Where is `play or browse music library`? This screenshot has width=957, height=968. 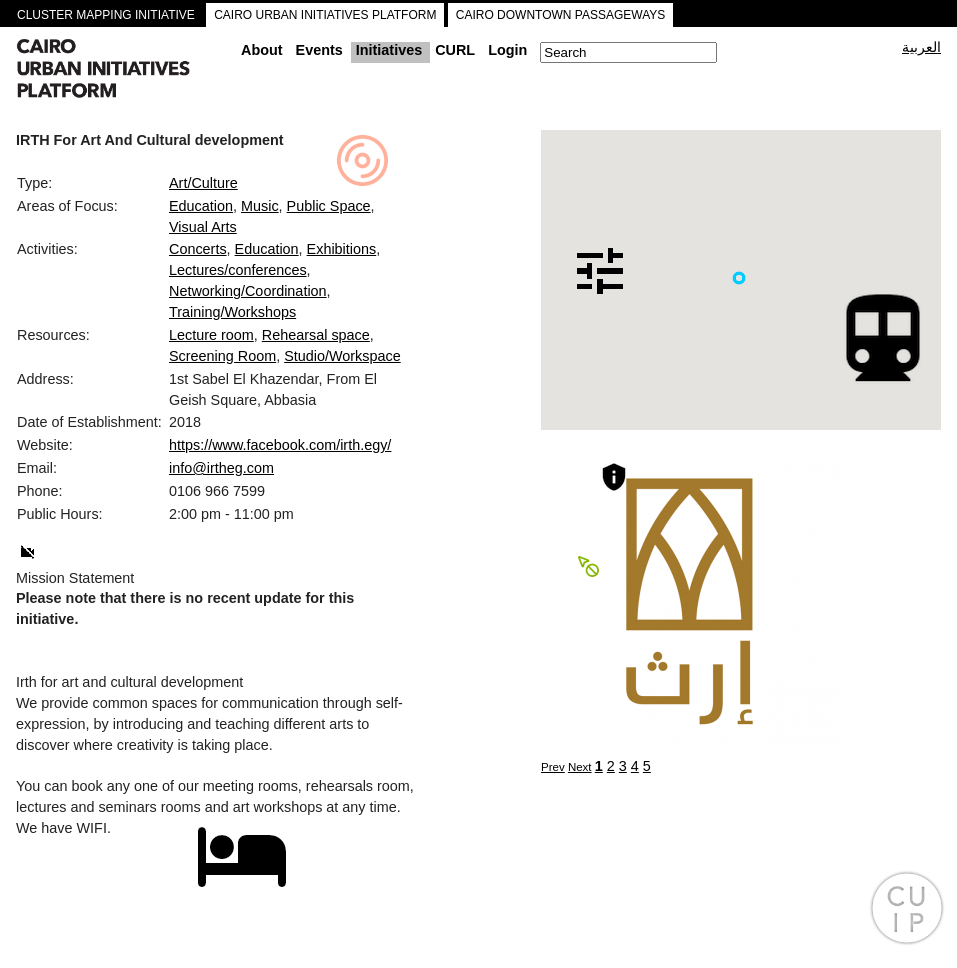 play or browse music library is located at coordinates (362, 160).